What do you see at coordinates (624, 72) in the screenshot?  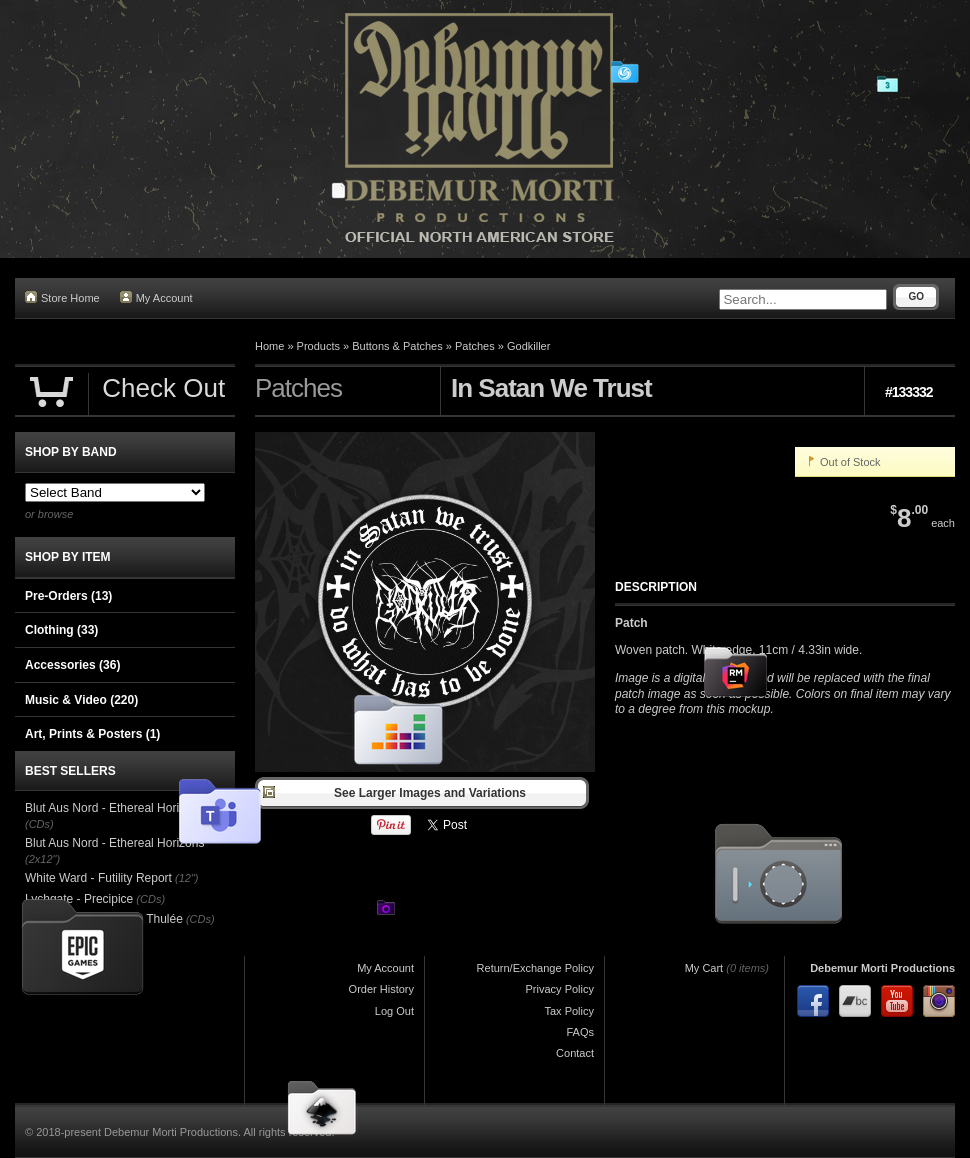 I see `open deepin OS system folder` at bounding box center [624, 72].